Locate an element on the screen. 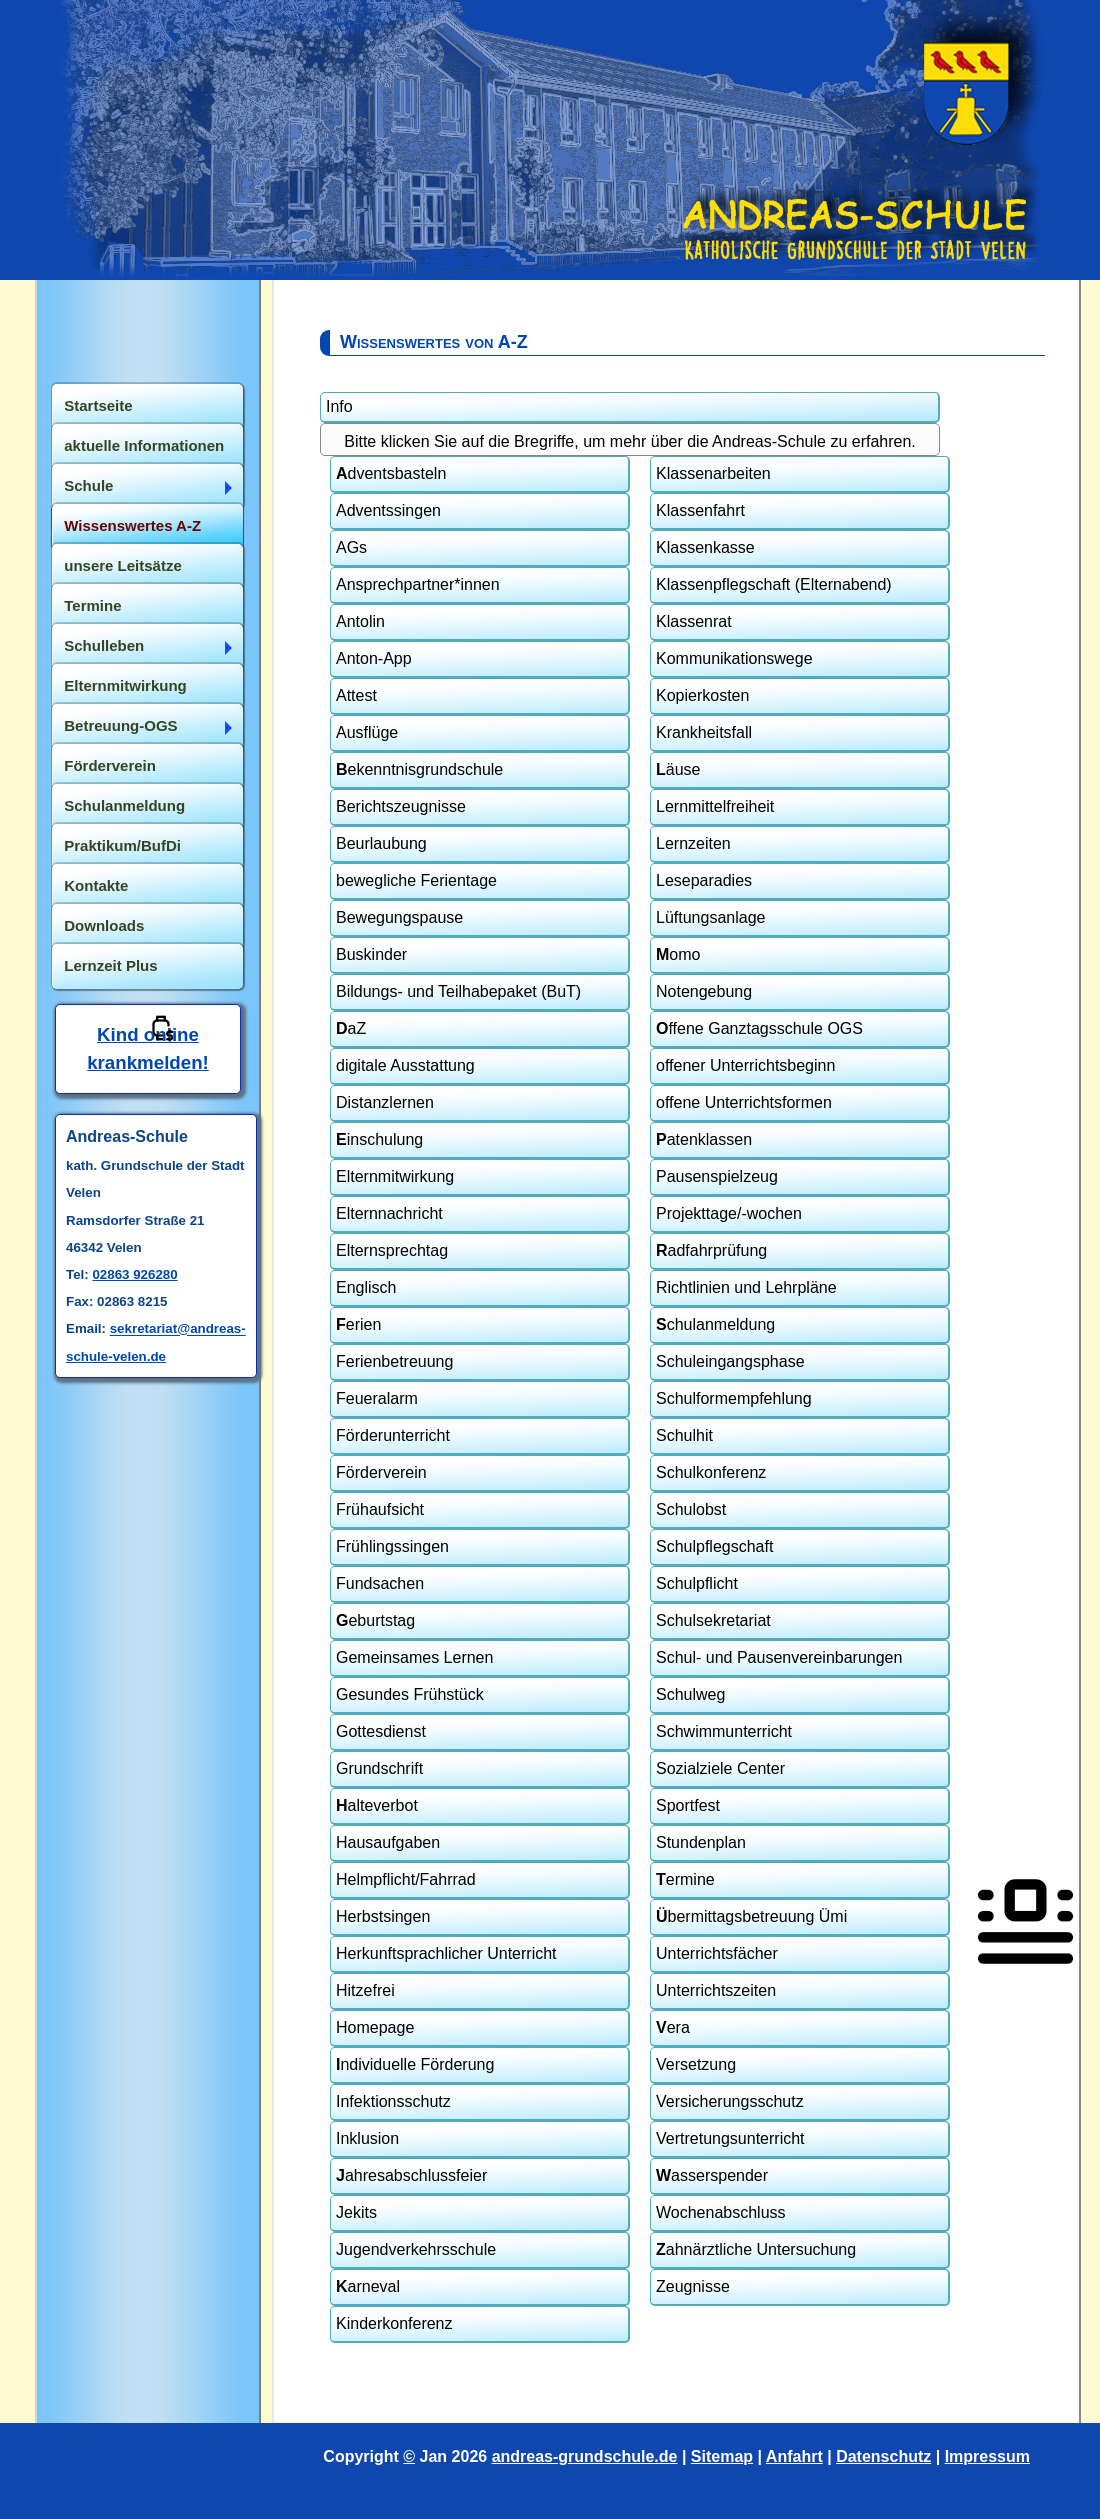 Image resolution: width=1100 pixels, height=2519 pixels. center-align an element within its container is located at coordinates (1025, 1921).